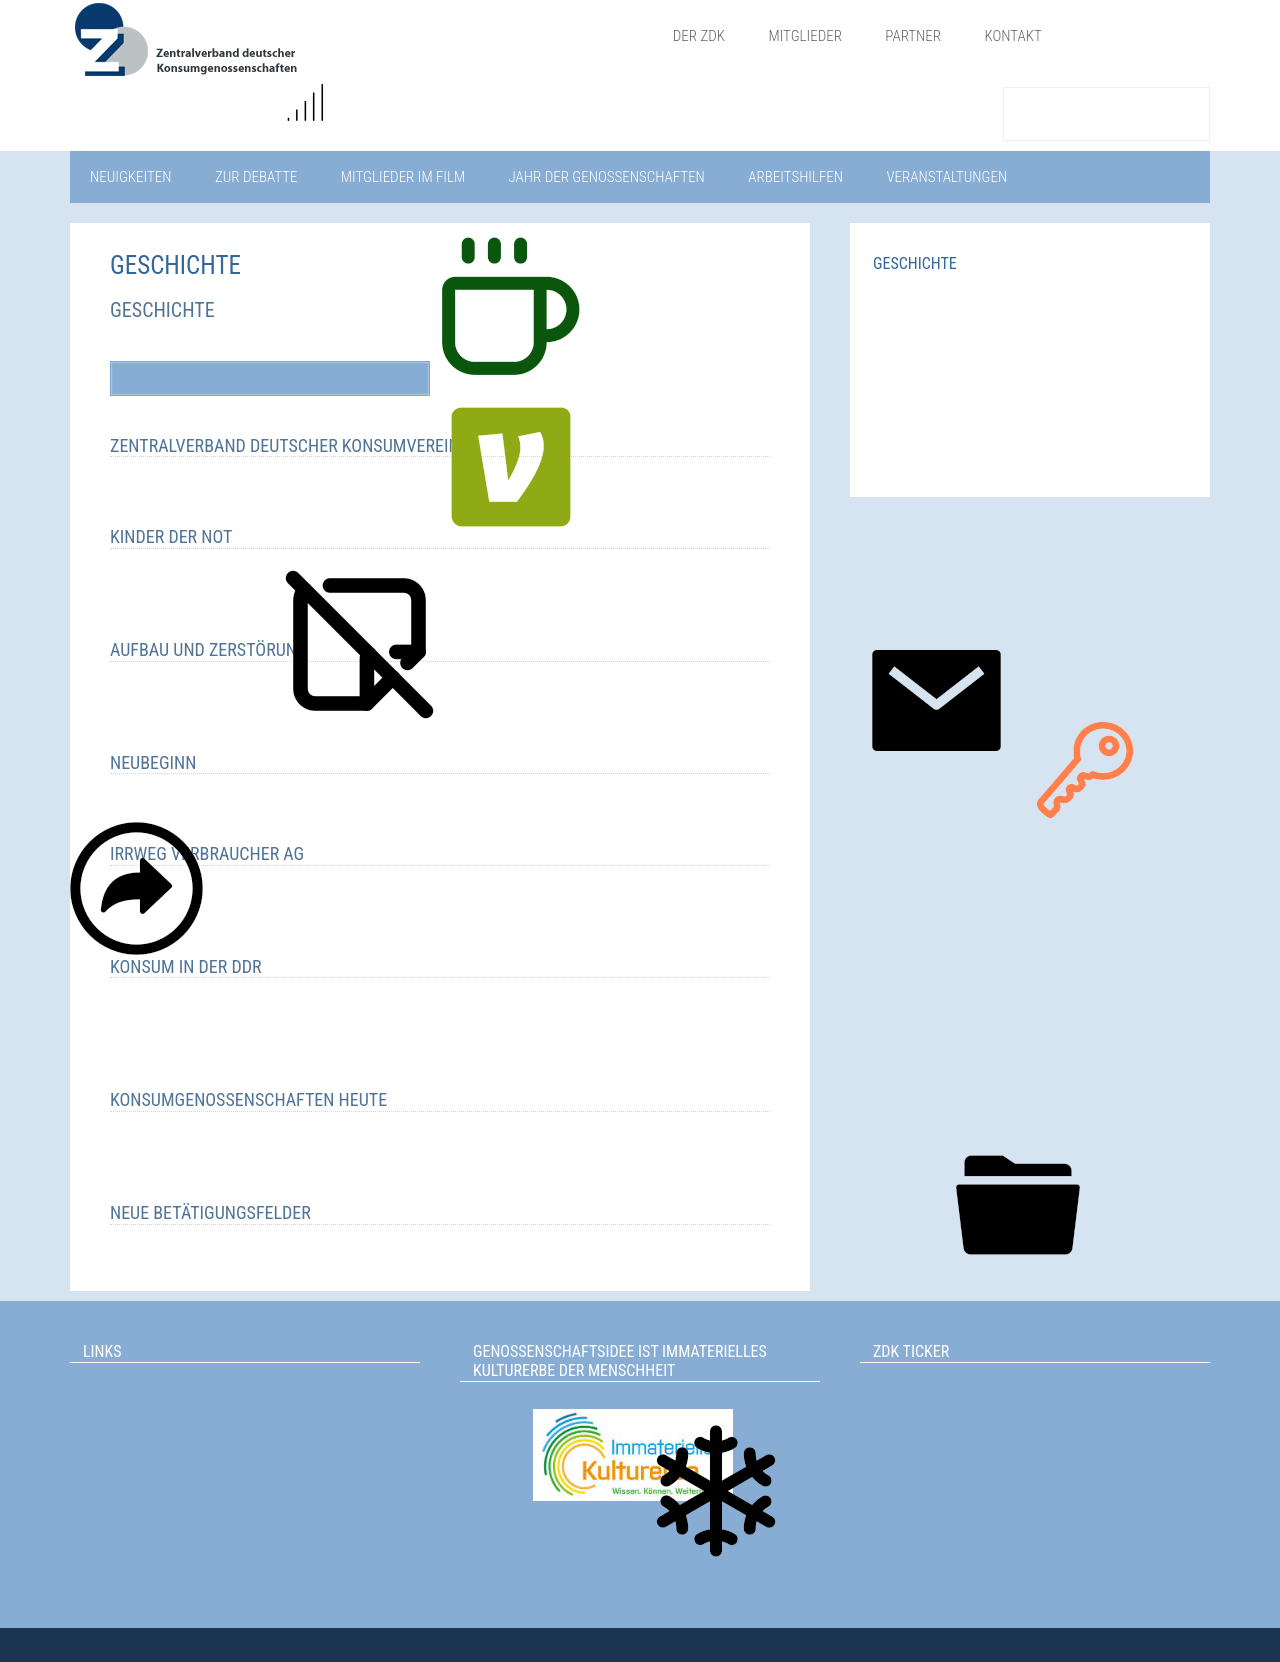 This screenshot has width=1280, height=1662. Describe the element at coordinates (507, 309) in the screenshot. I see `take a coffee break or set a break reminder` at that location.